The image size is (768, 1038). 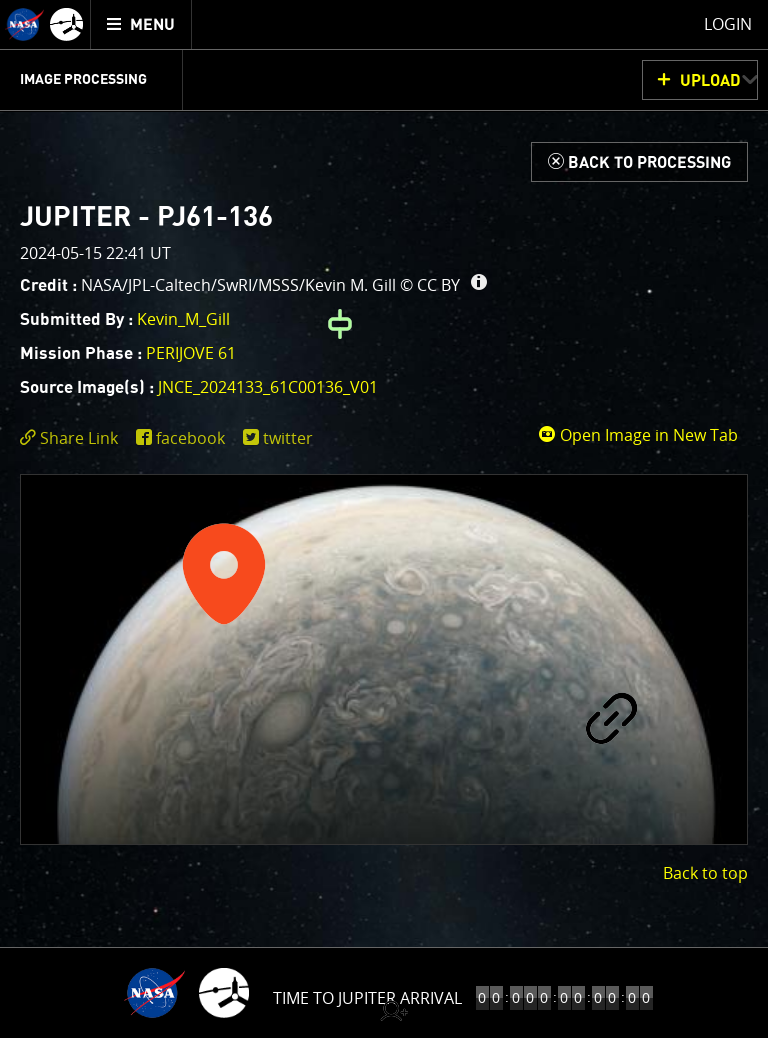 What do you see at coordinates (393, 1011) in the screenshot?
I see `add a new user or contact` at bounding box center [393, 1011].